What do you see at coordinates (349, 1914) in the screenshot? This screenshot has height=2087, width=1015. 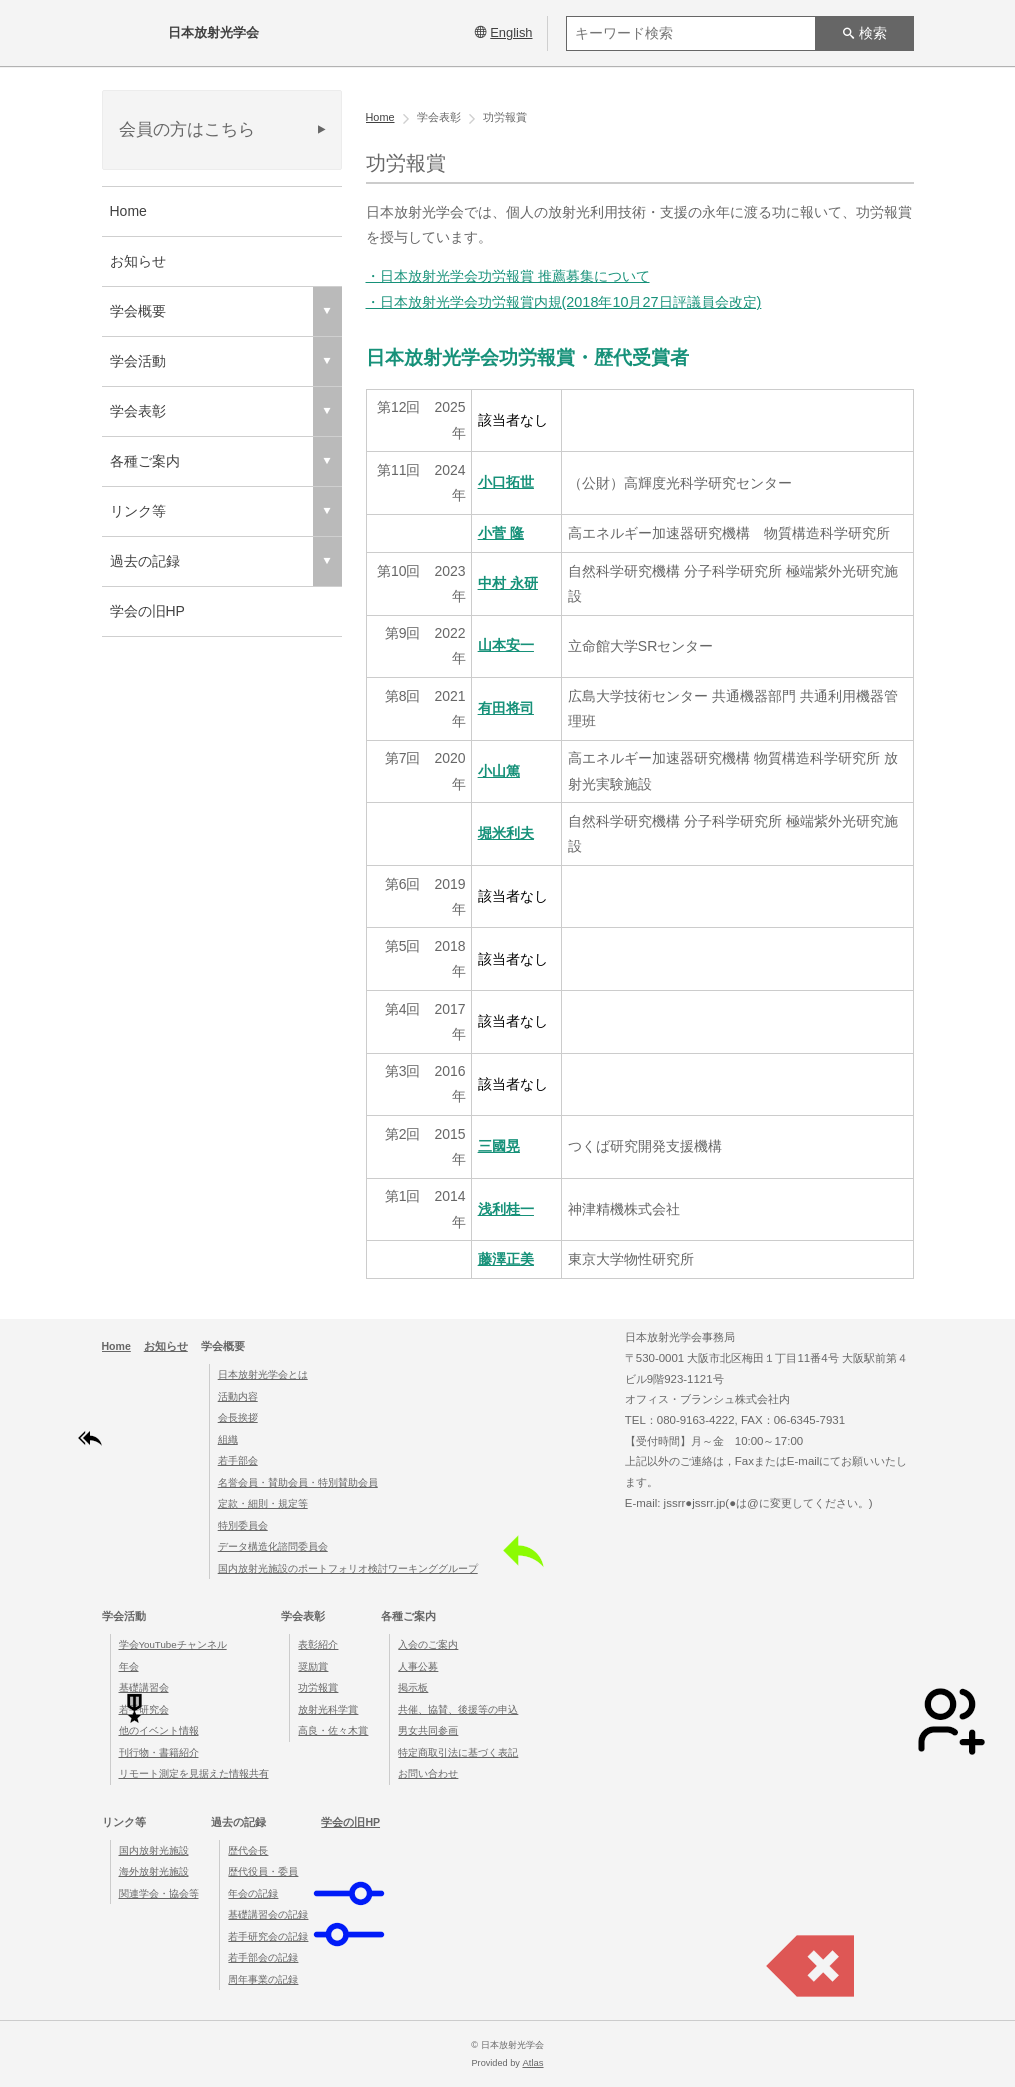 I see `open settings or preferences` at bounding box center [349, 1914].